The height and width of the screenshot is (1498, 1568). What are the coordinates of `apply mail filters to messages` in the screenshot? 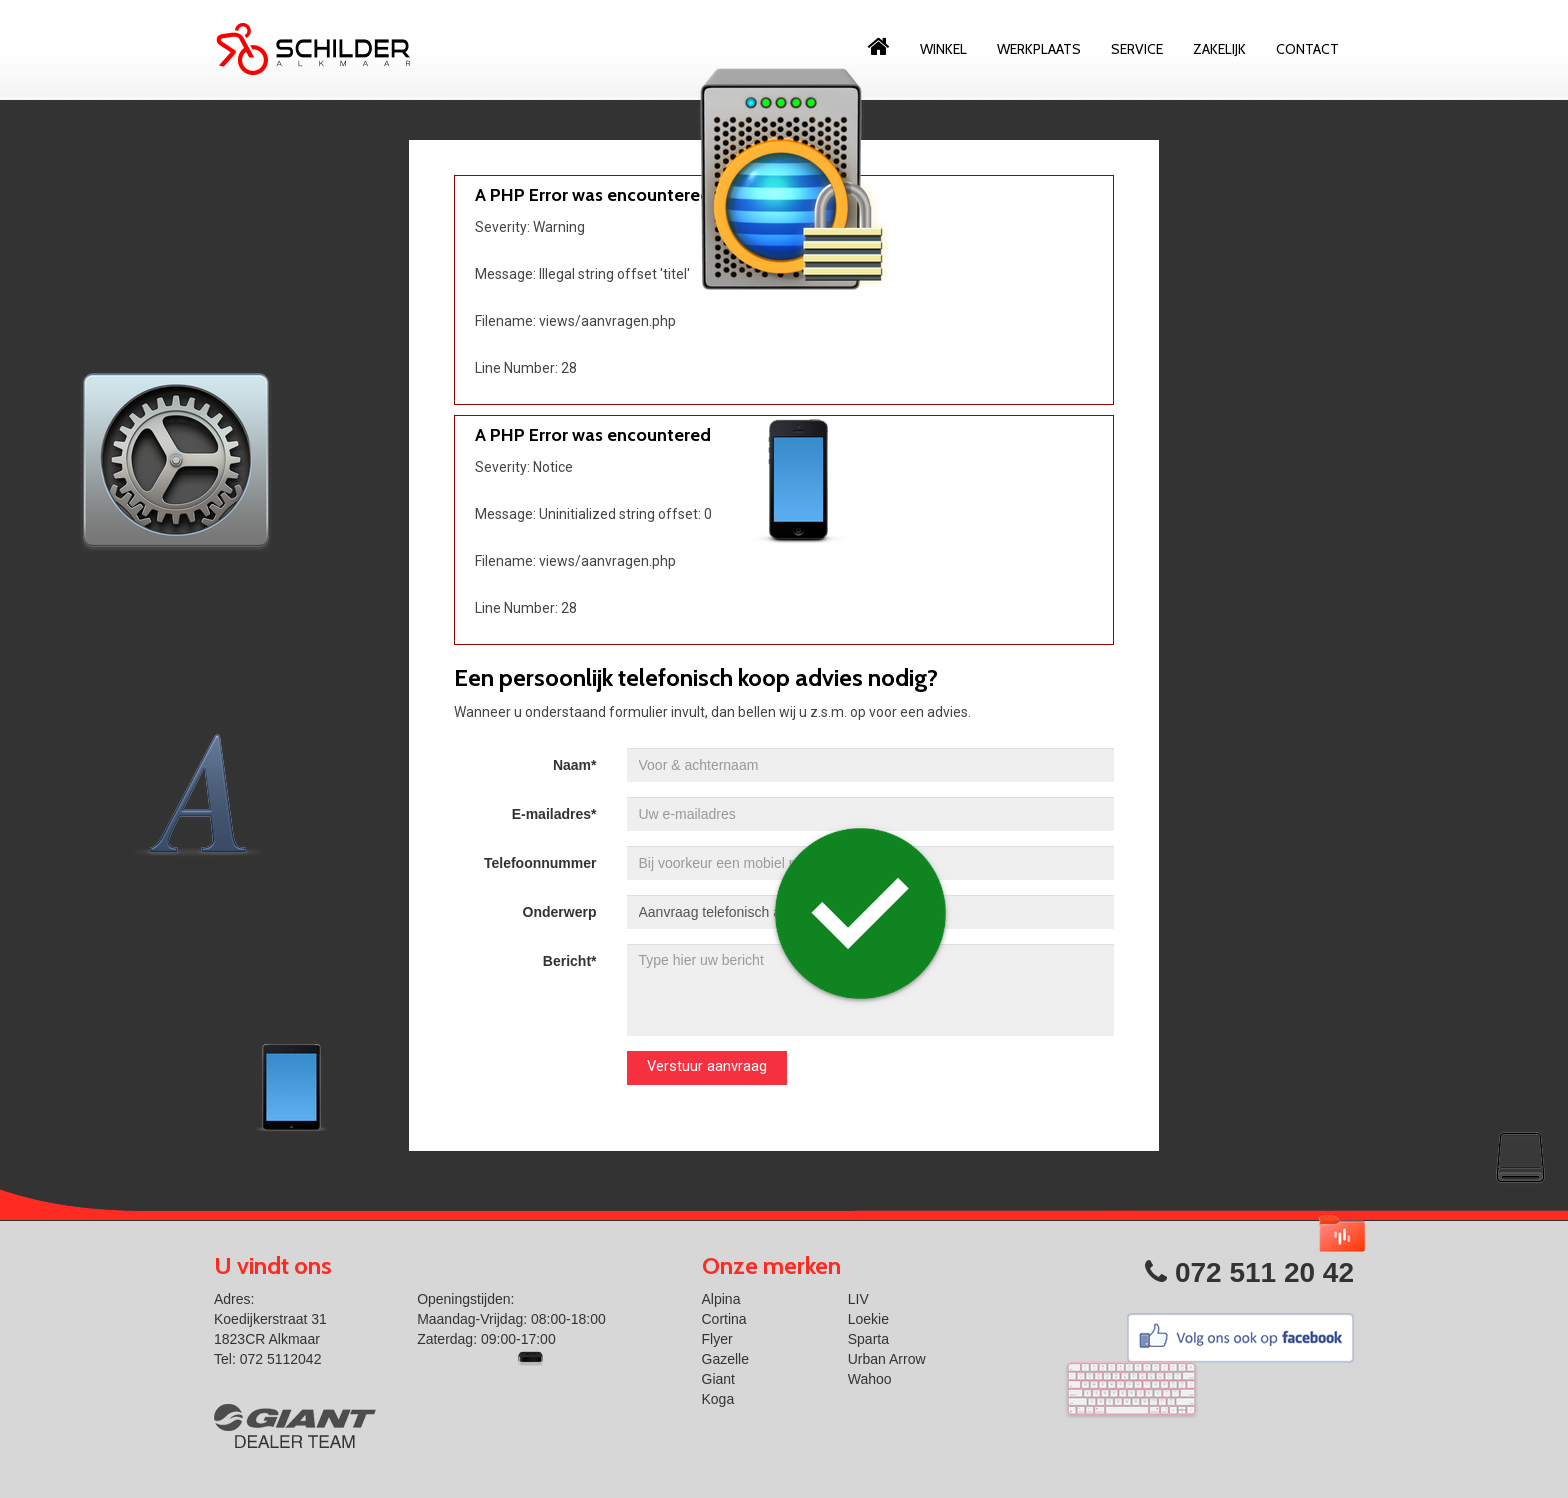 It's located at (860, 913).